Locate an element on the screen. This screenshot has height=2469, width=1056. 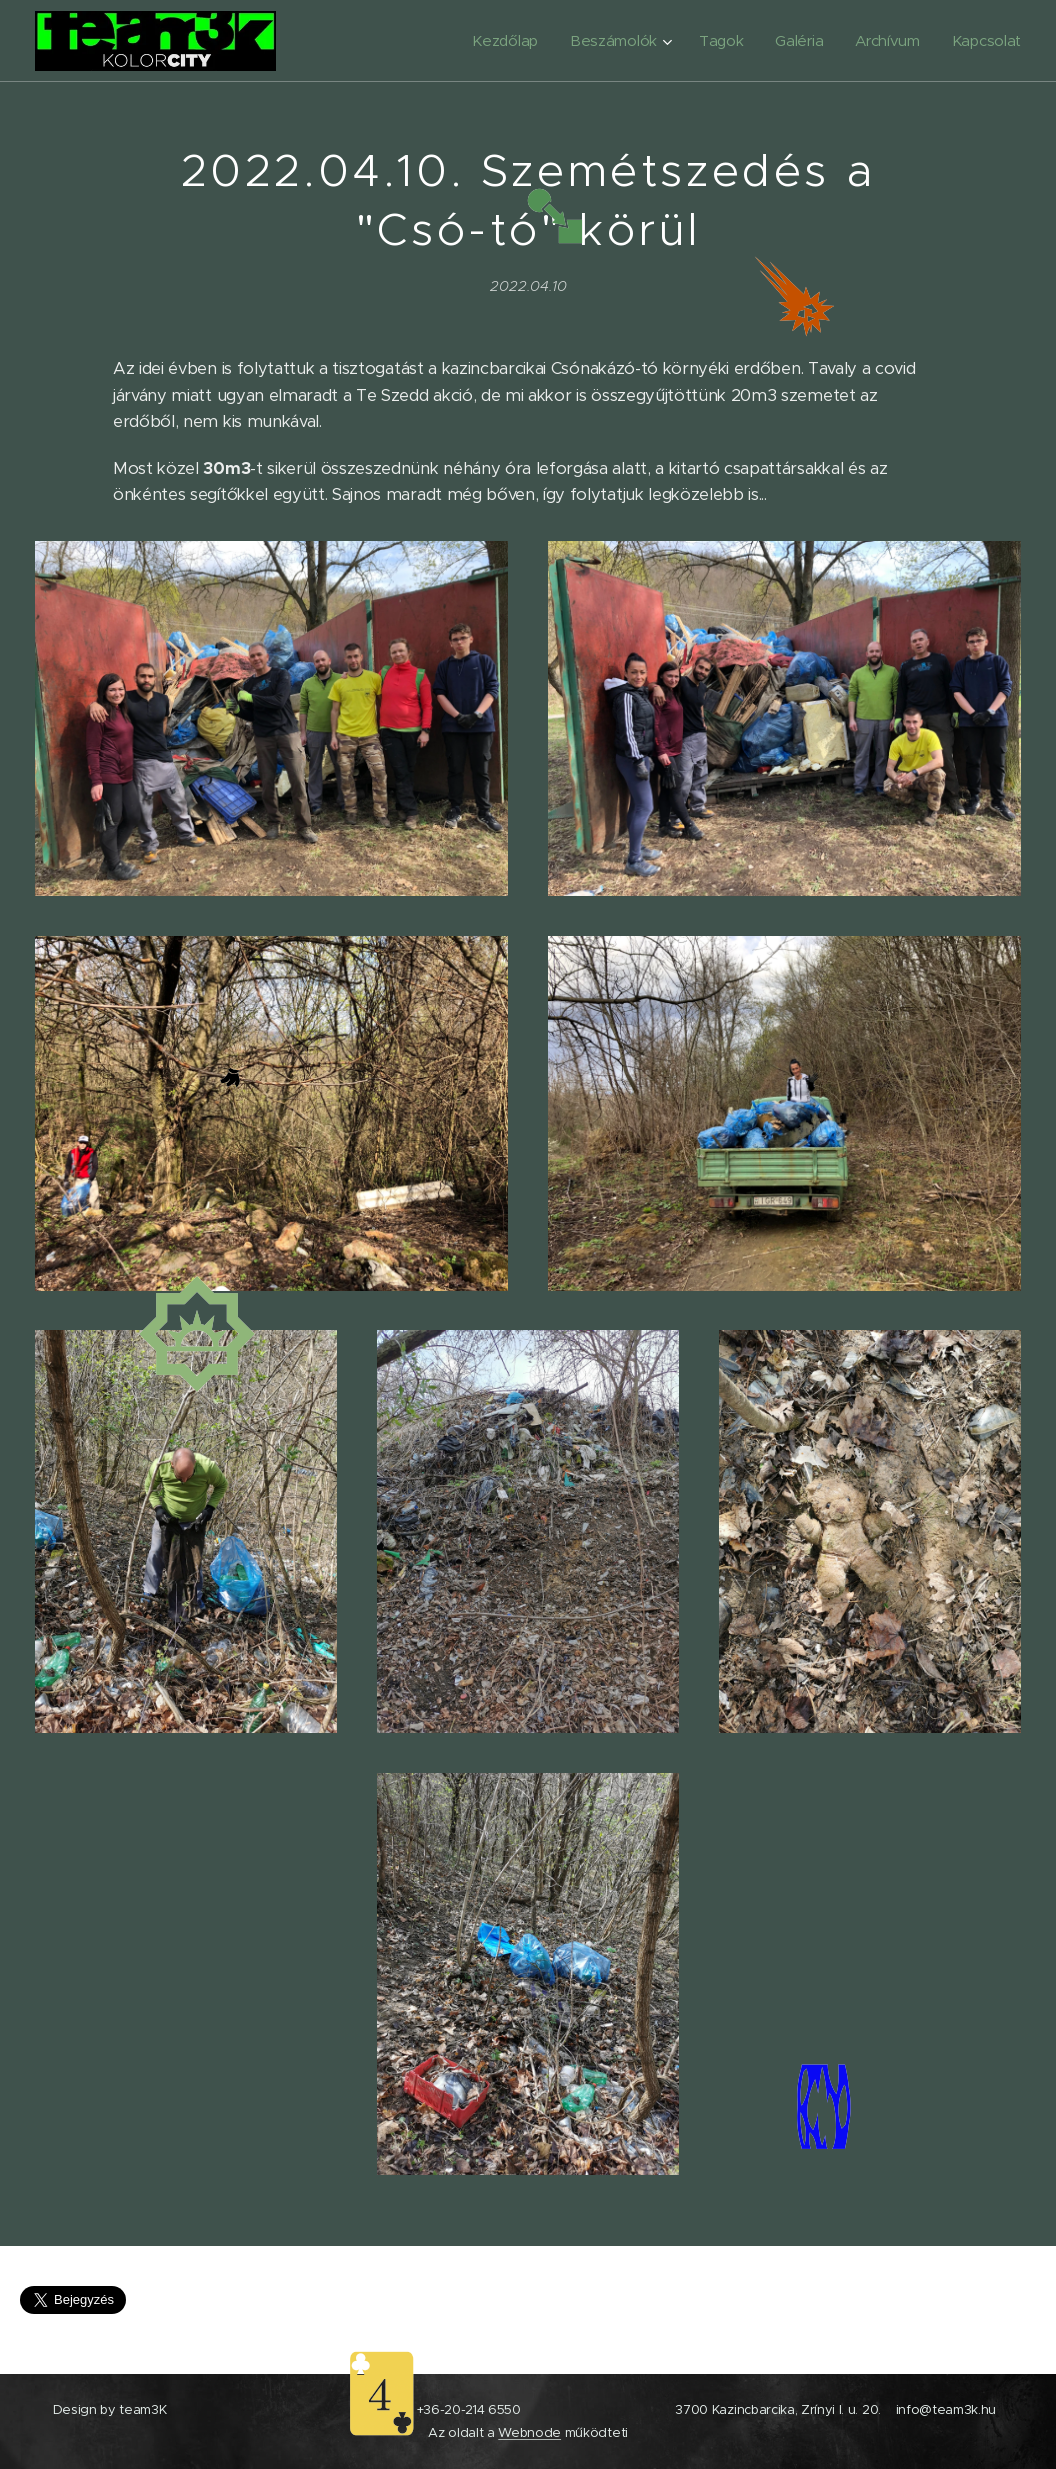
play the four of clubs card is located at coordinates (381, 2393).